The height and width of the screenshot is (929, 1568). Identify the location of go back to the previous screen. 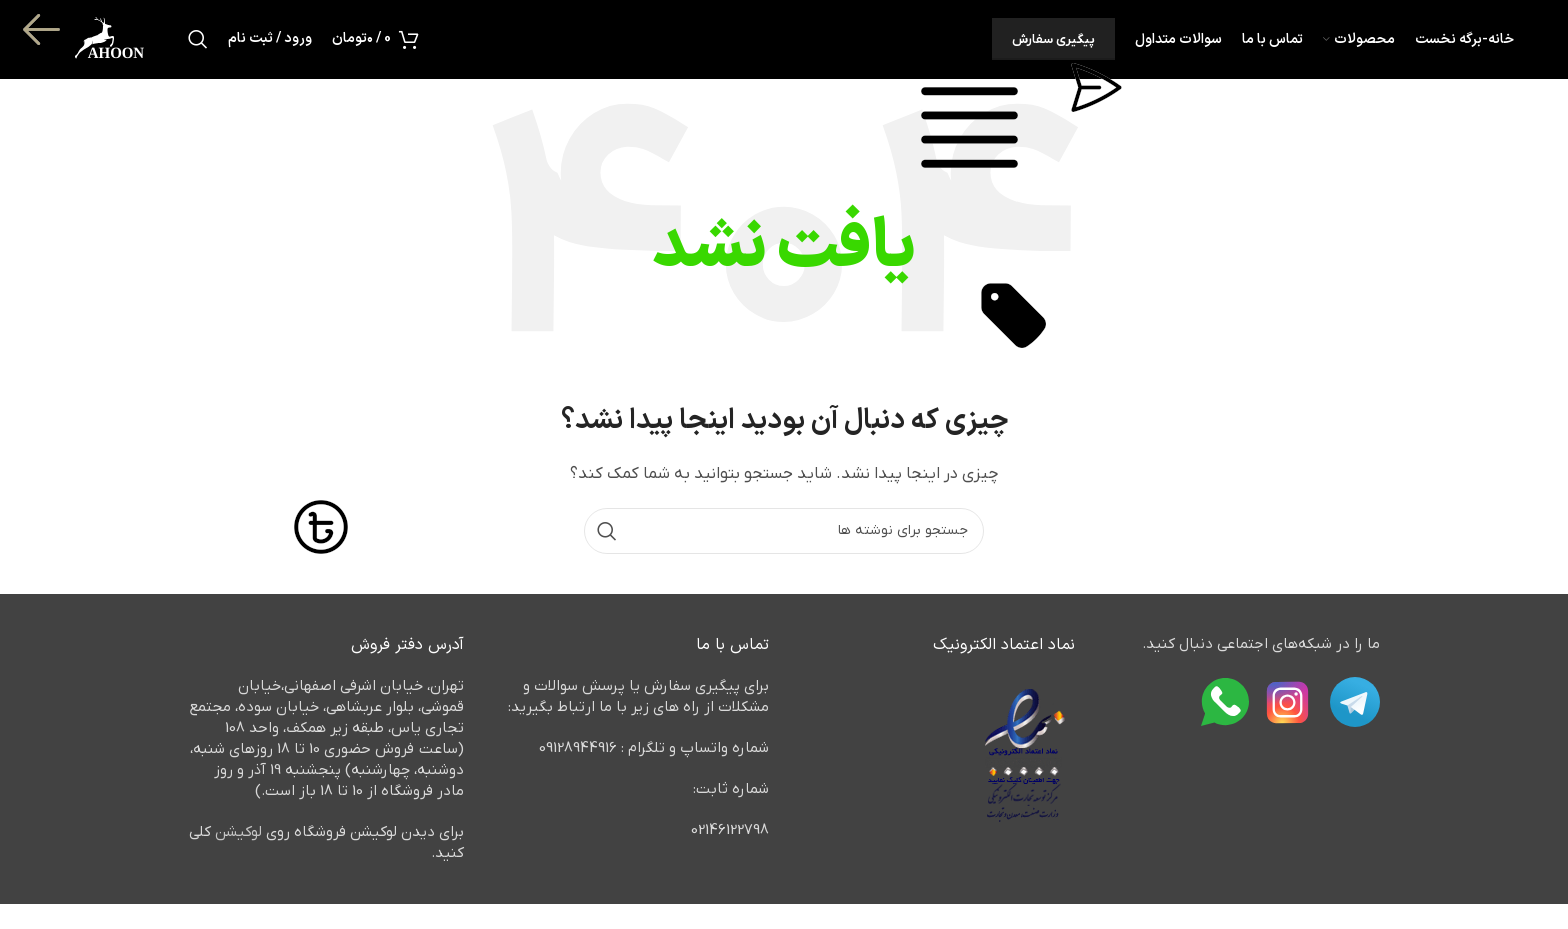
(41, 29).